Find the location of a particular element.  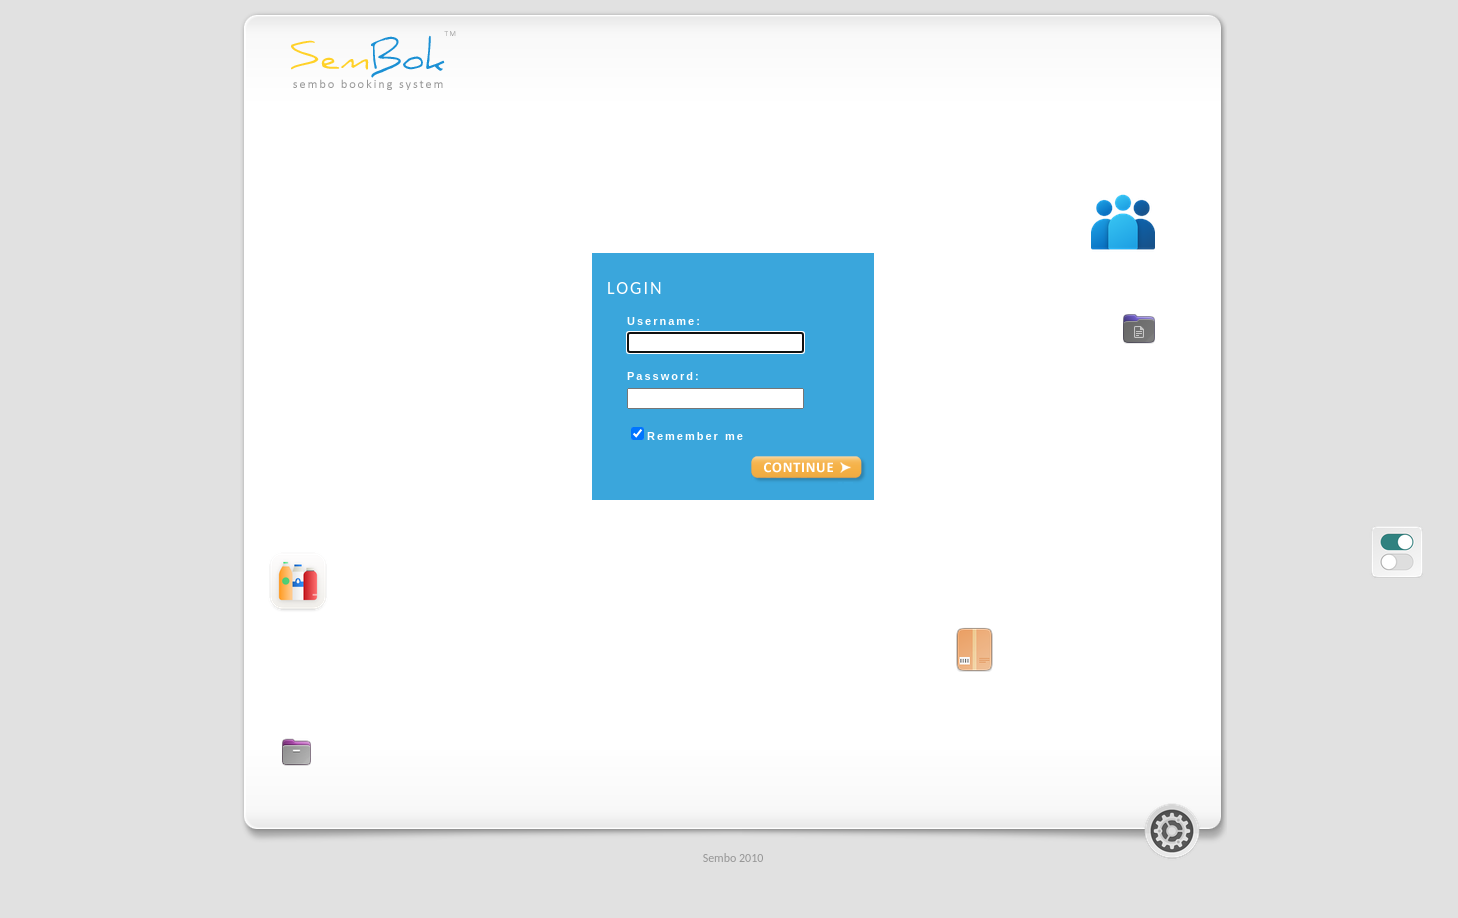

open gnome tweaks to customize desktop settings is located at coordinates (1397, 552).